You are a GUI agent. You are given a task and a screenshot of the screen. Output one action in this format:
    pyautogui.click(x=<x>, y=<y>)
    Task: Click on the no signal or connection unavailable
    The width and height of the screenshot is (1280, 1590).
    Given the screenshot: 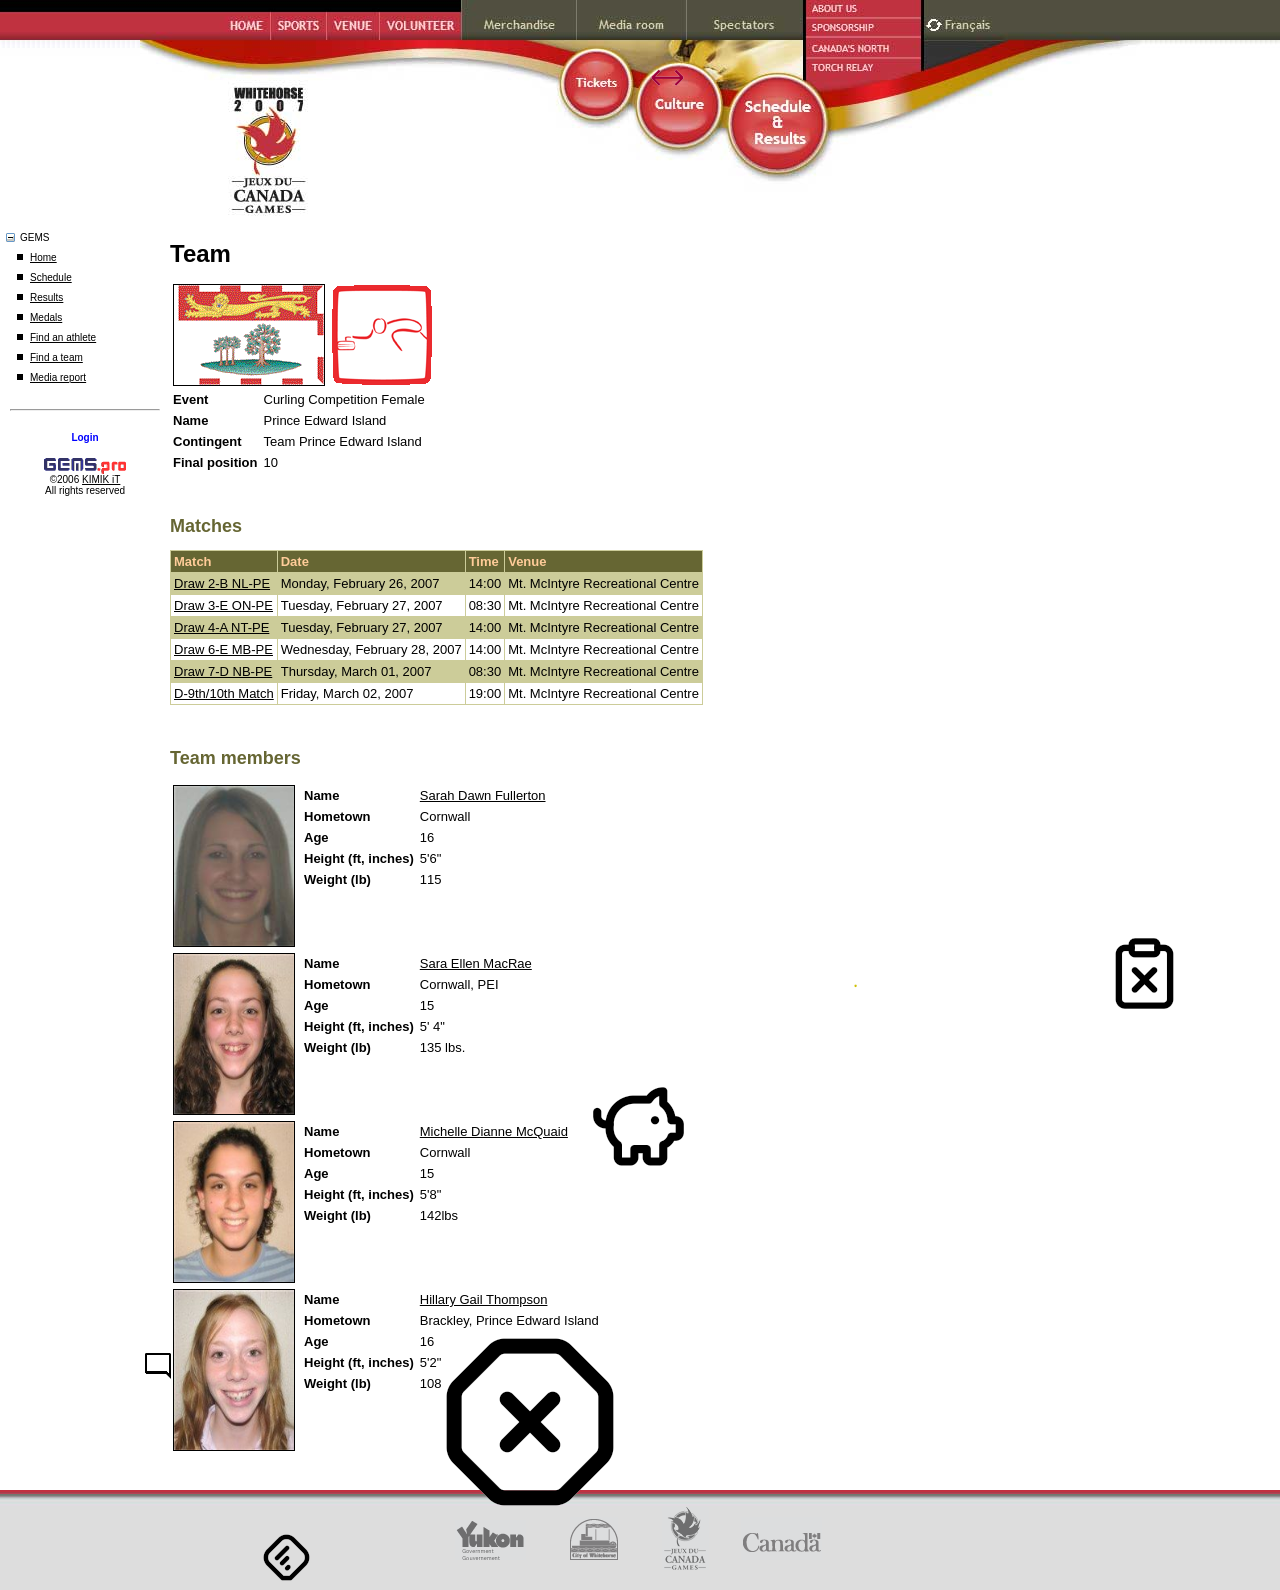 What is the action you would take?
    pyautogui.click(x=868, y=975)
    